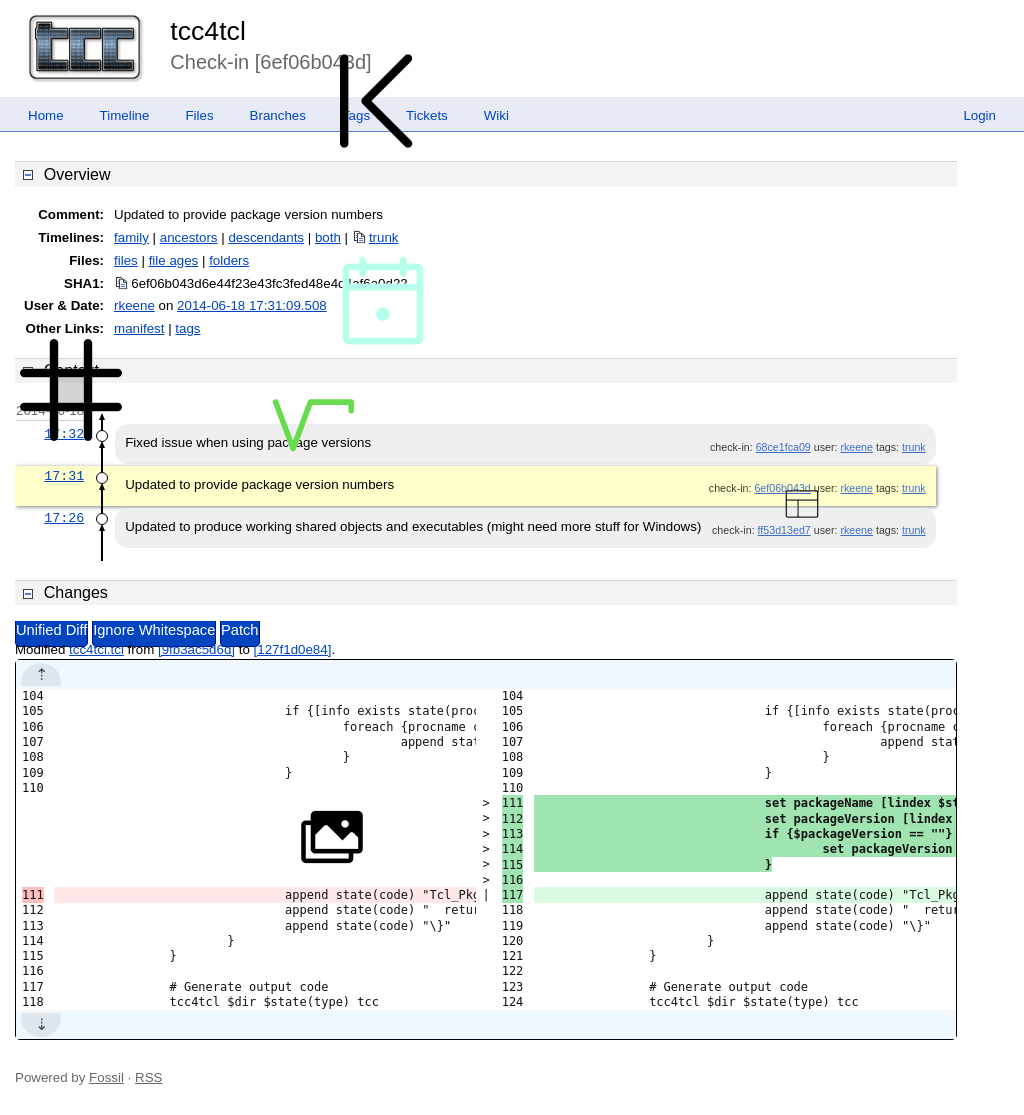 The height and width of the screenshot is (1115, 1024). I want to click on add or view hashtags, so click(71, 390).